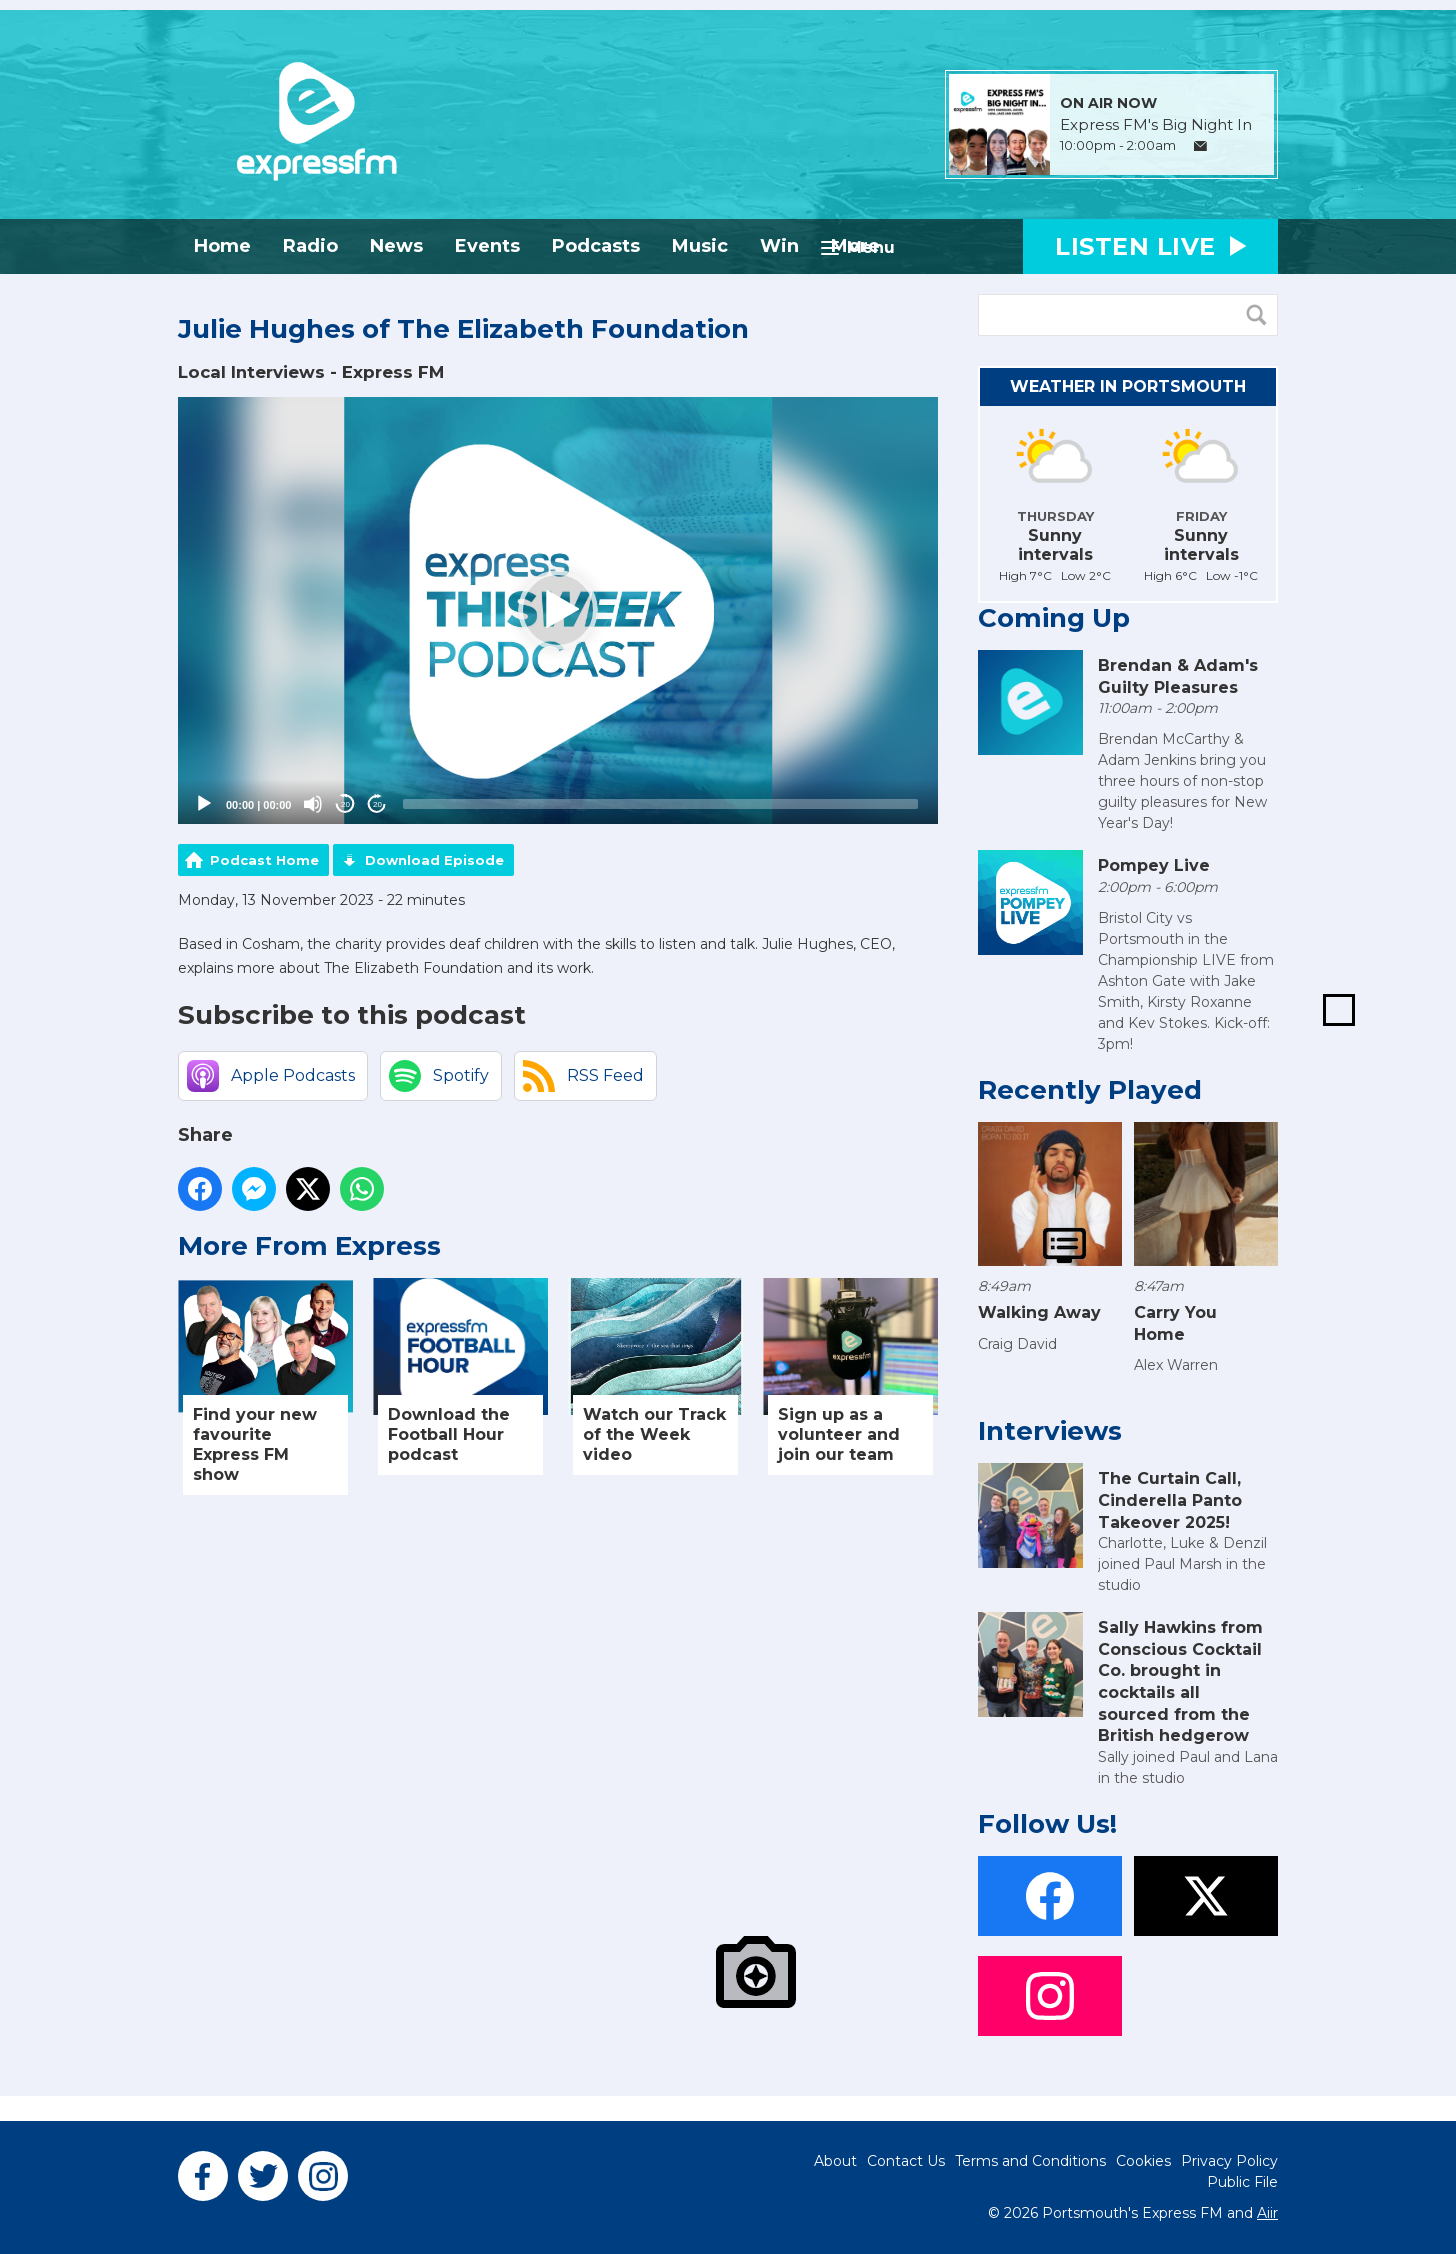 Image resolution: width=1456 pixels, height=2254 pixels. Describe the element at coordinates (756, 1972) in the screenshot. I see `enhance or improve photo quality` at that location.